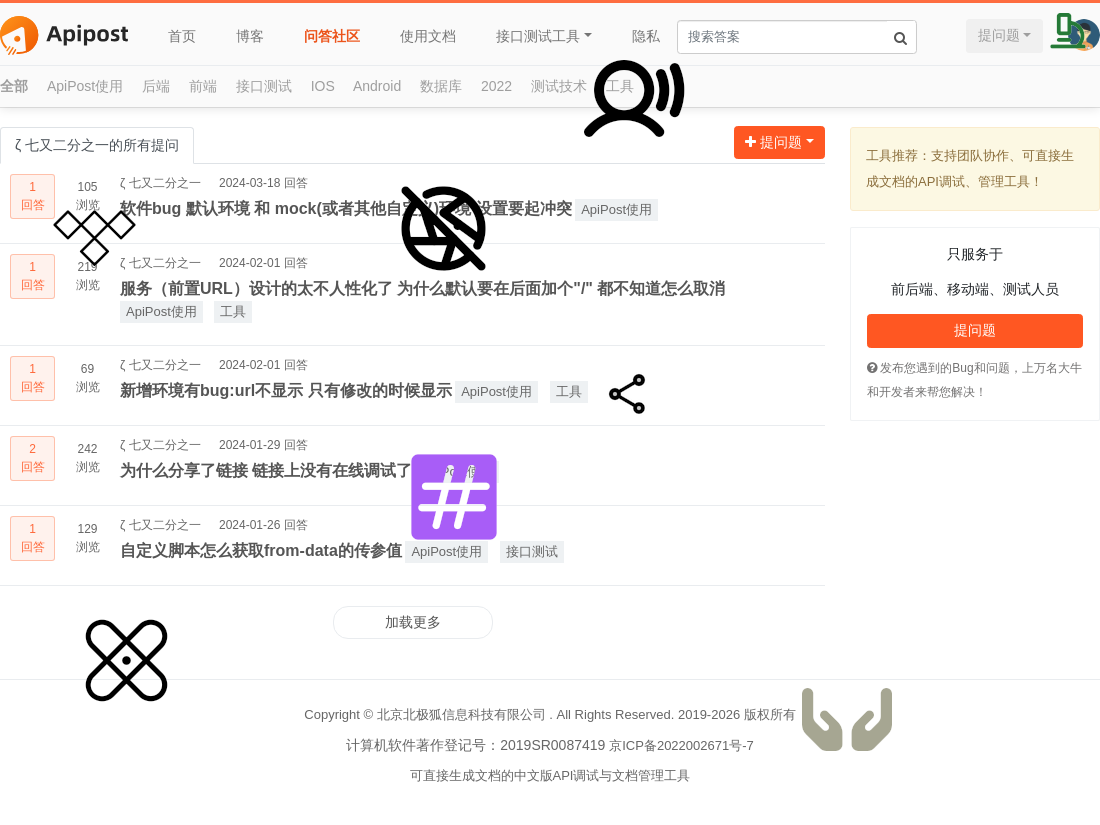  What do you see at coordinates (1068, 32) in the screenshot?
I see `access research or laboratory tools` at bounding box center [1068, 32].